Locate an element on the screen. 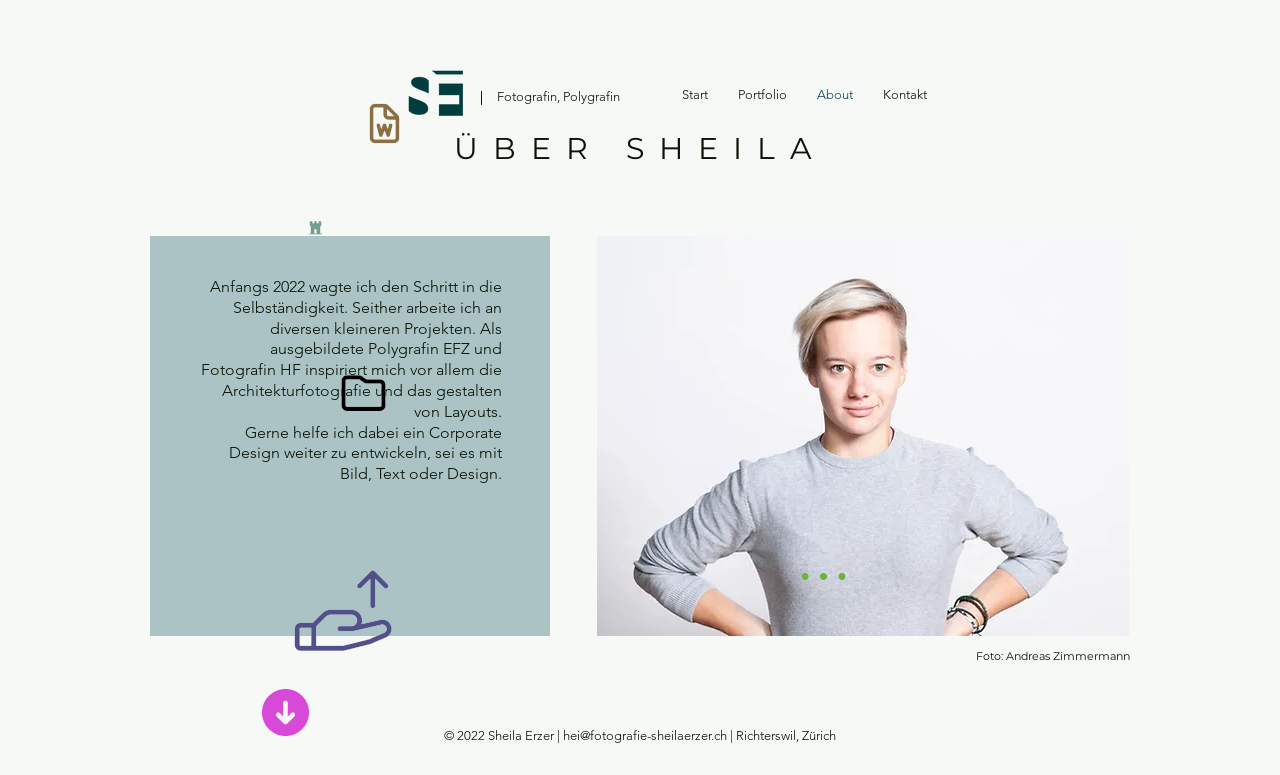 This screenshot has height=775, width=1280. open a Microsoft Word document is located at coordinates (384, 123).